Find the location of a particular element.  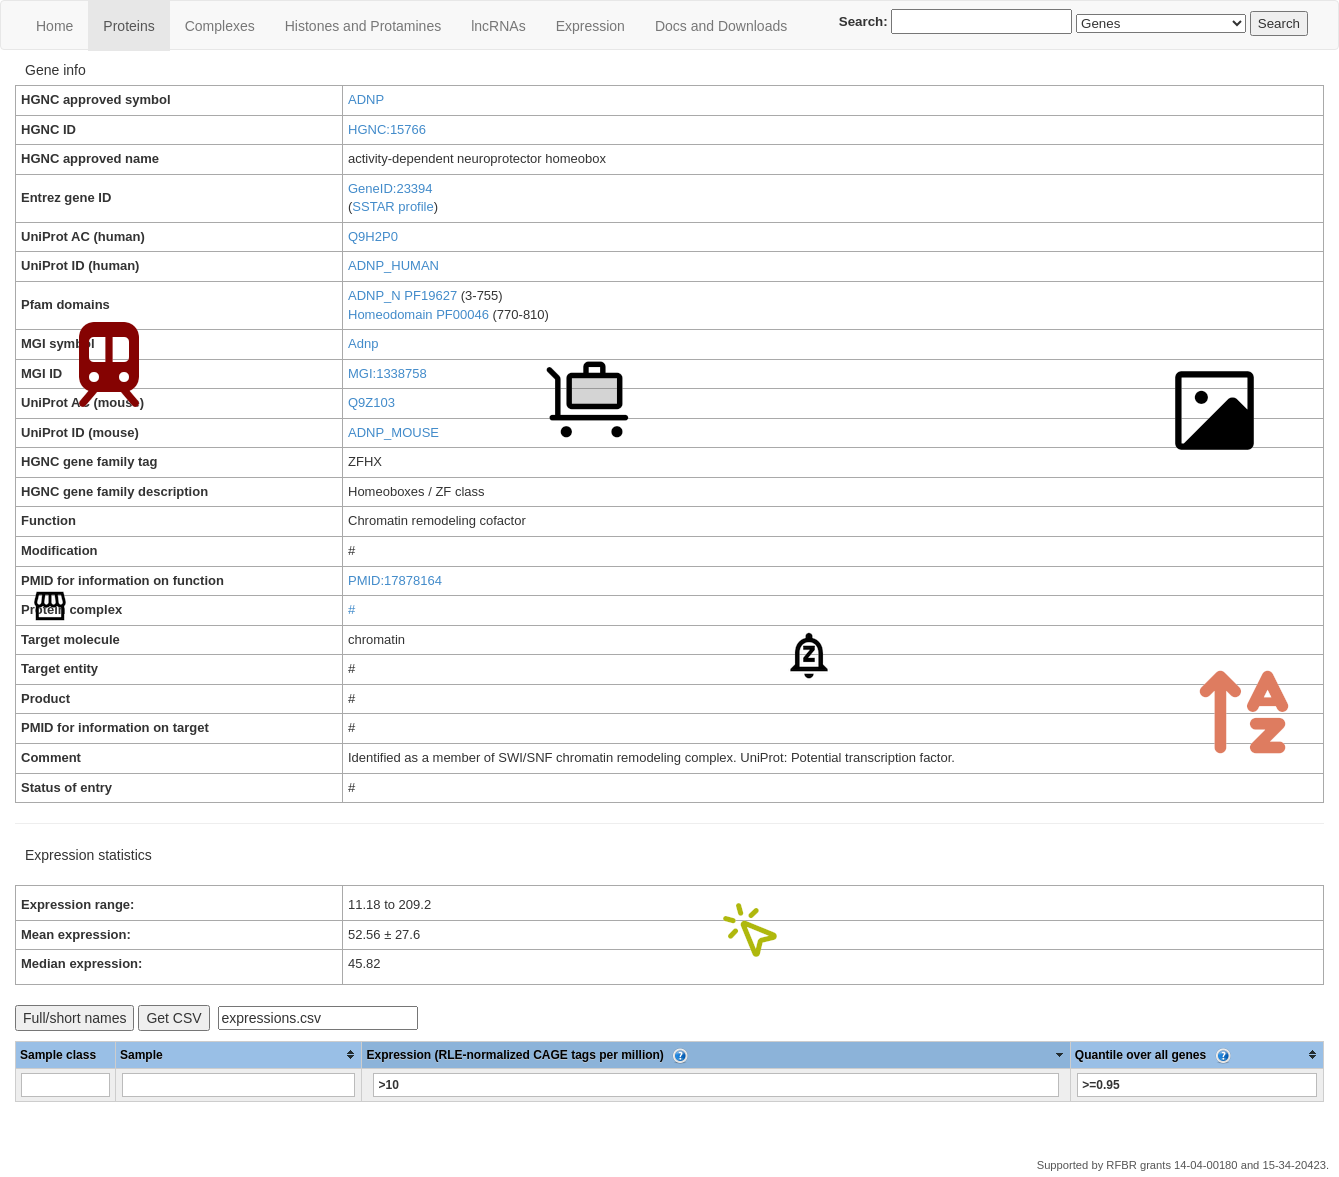

notifications are currently snoozed is located at coordinates (809, 655).